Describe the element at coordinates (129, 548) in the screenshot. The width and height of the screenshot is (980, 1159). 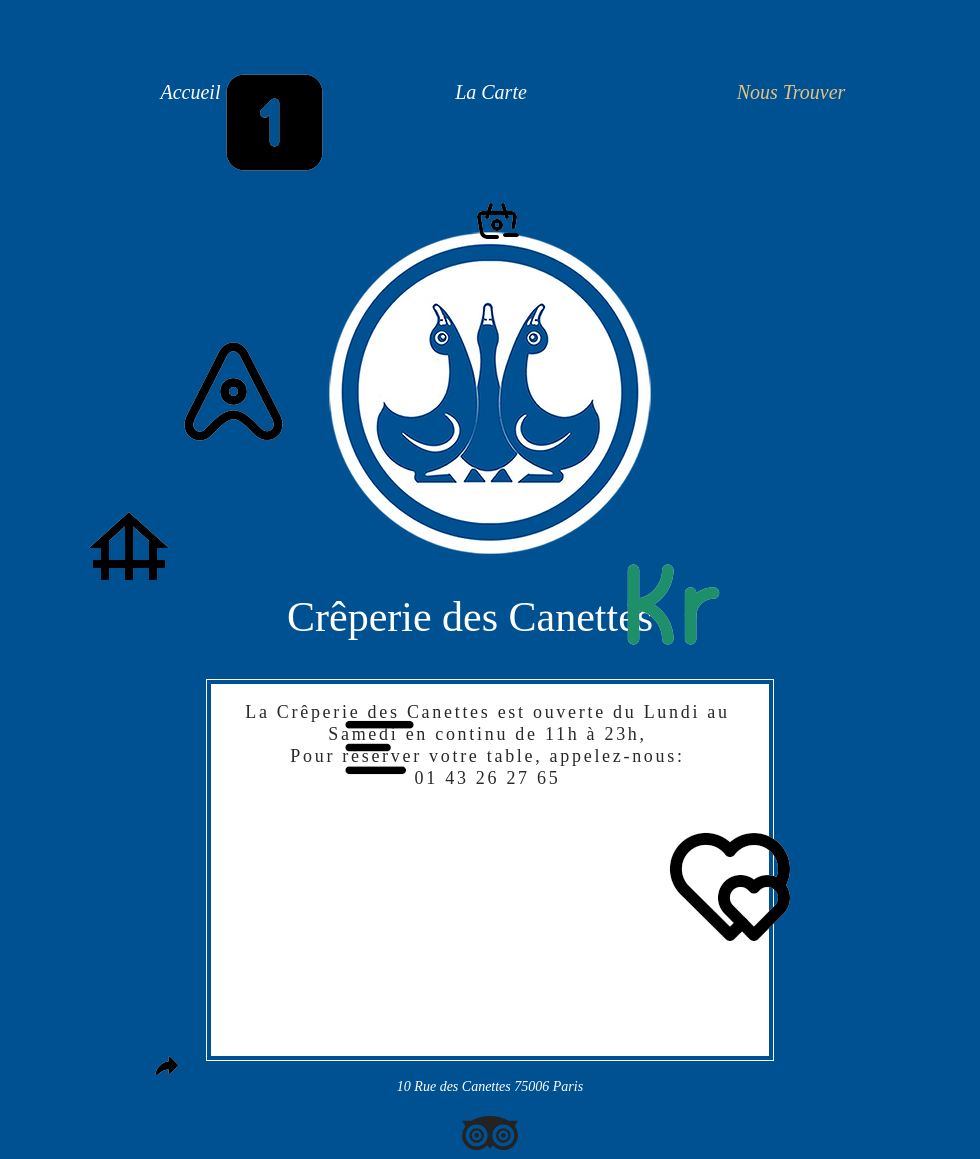
I see `view property foundation details` at that location.